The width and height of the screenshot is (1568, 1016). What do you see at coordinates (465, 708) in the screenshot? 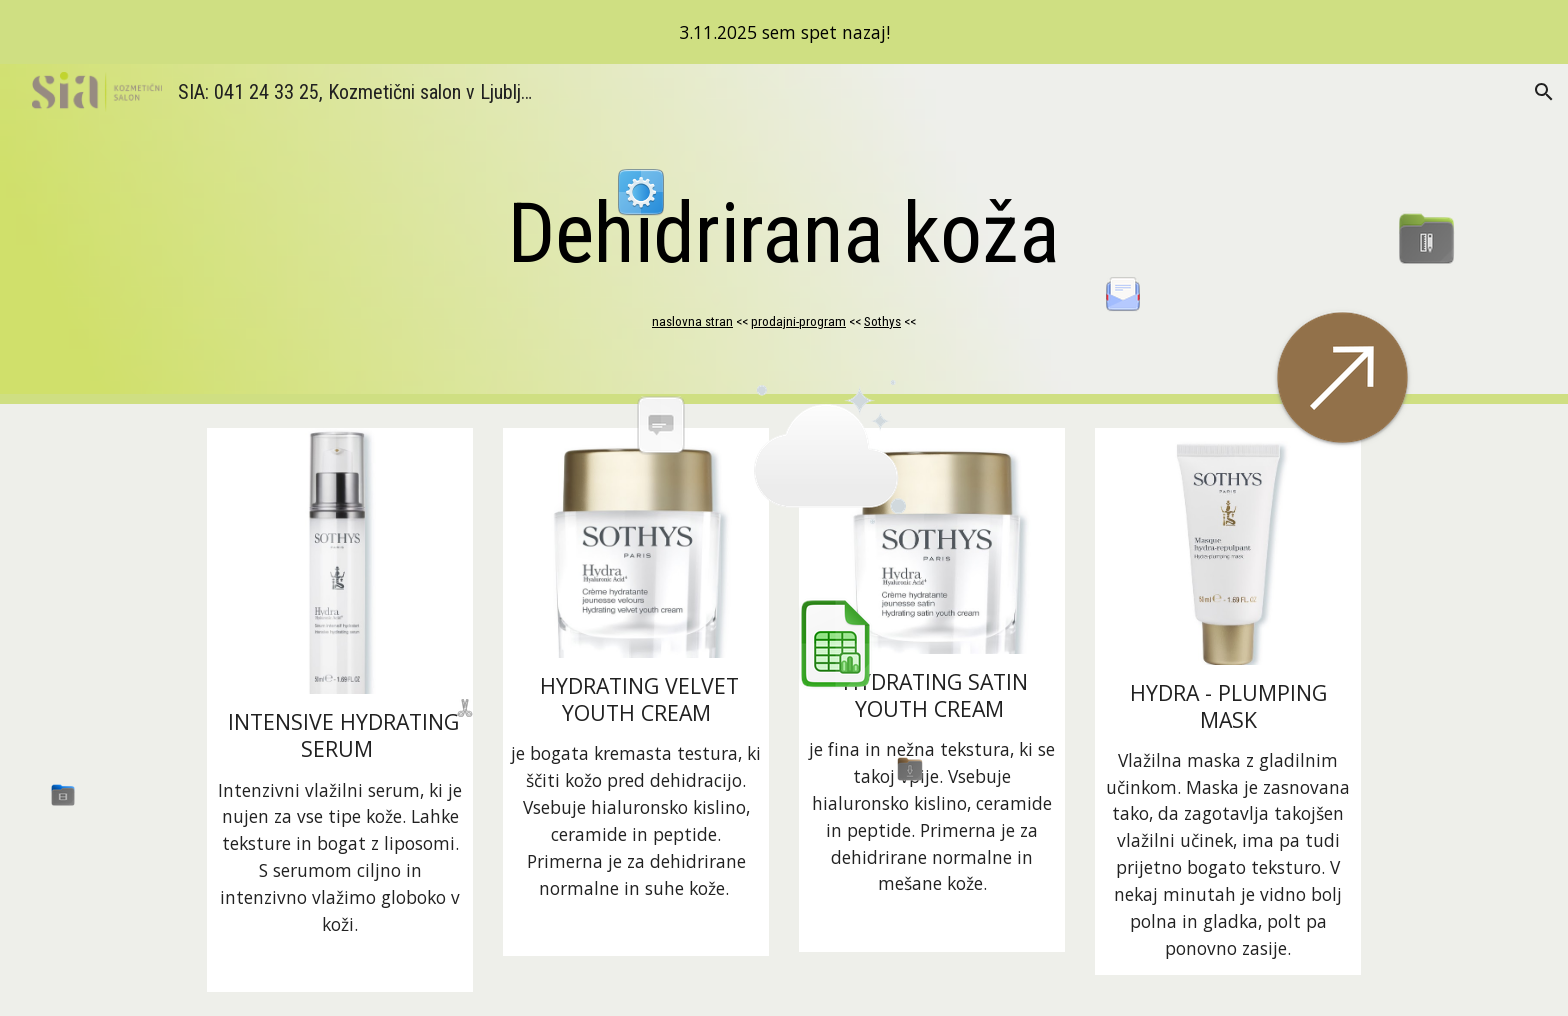
I see `cut selected content to clipboard` at bounding box center [465, 708].